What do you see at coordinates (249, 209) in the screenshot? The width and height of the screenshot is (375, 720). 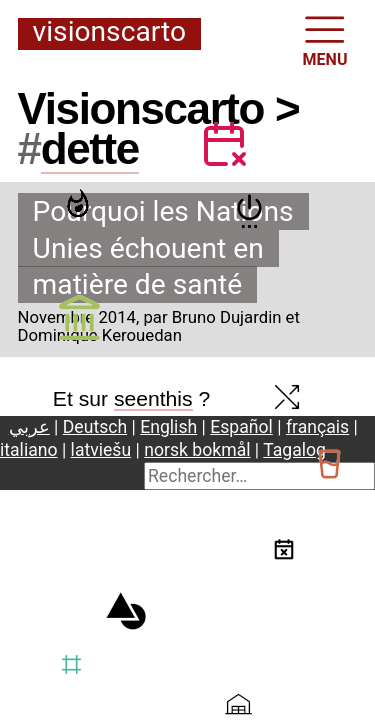 I see `access power or shutdown settings` at bounding box center [249, 209].